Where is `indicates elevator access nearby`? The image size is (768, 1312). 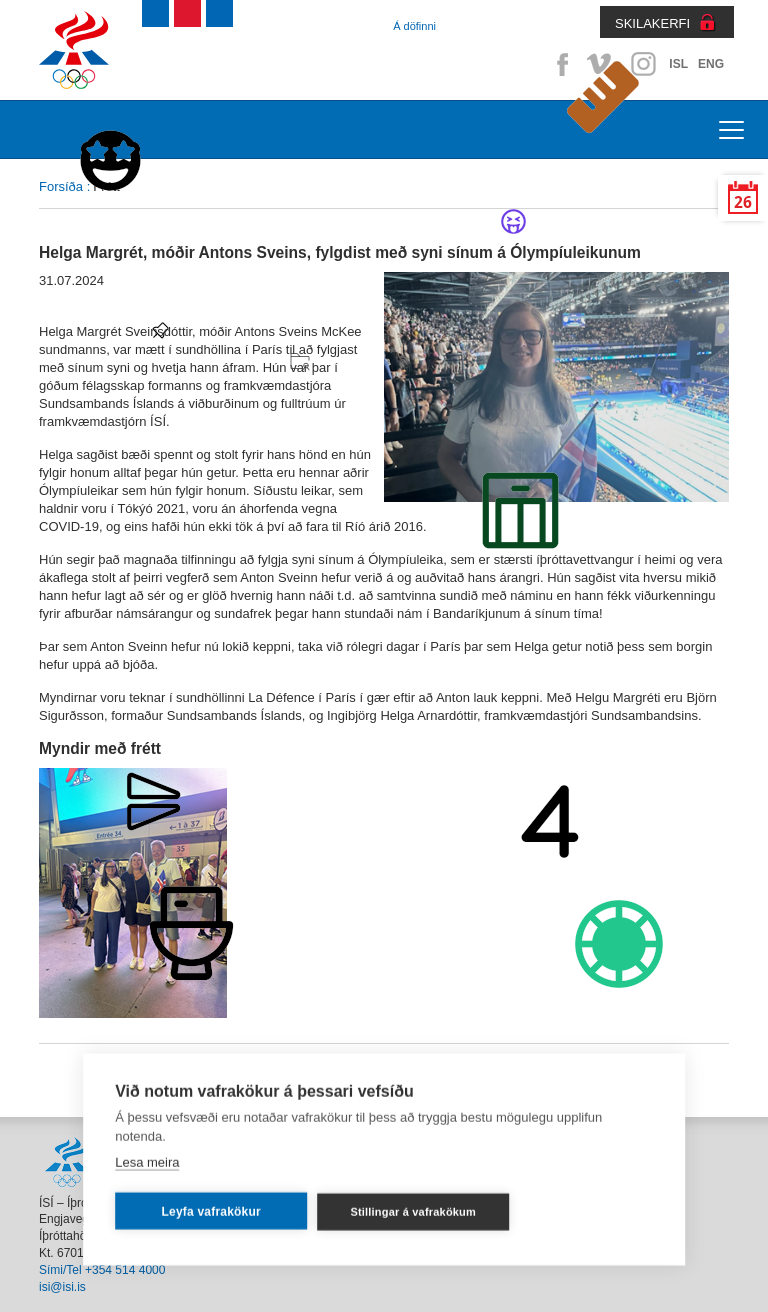 indicates elevator access nearby is located at coordinates (520, 510).